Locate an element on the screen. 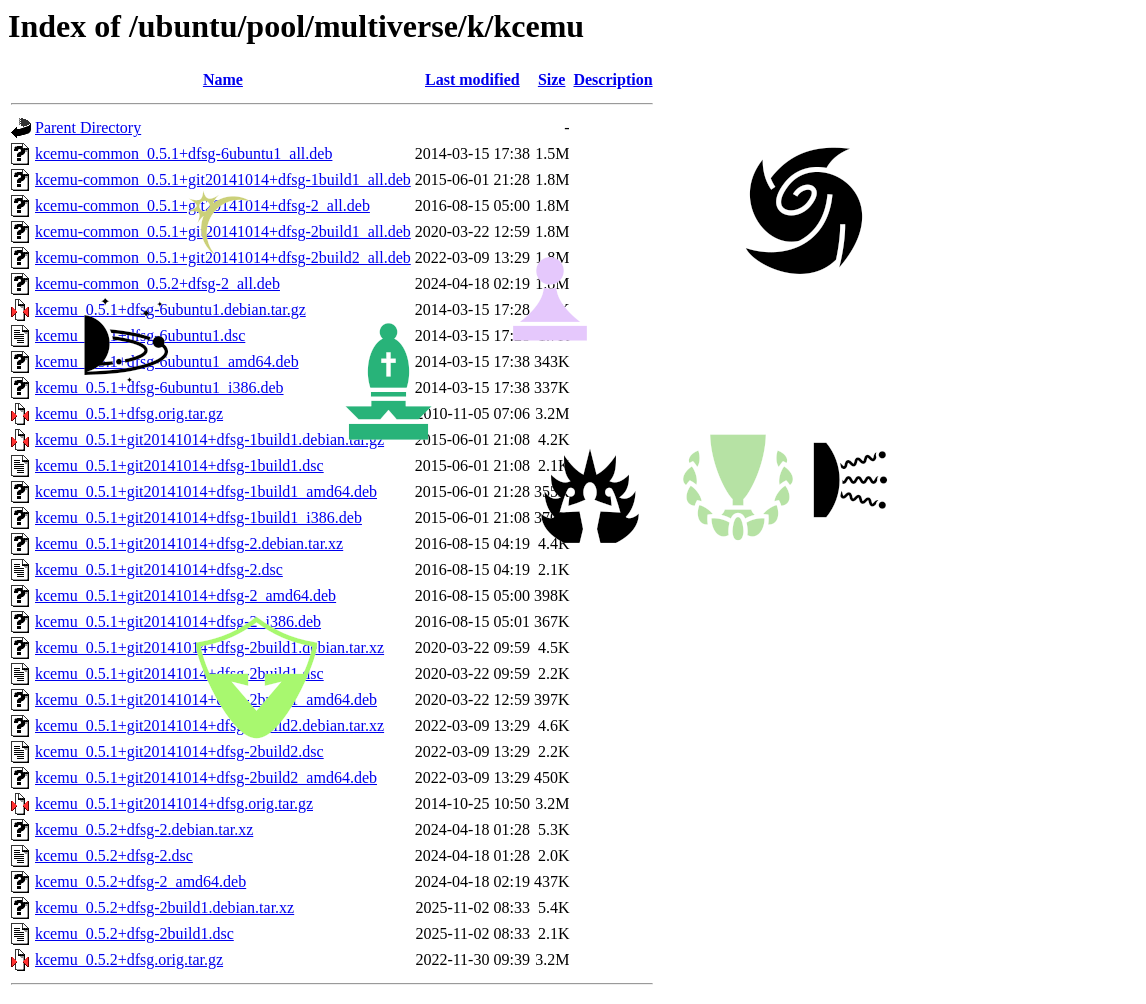 The height and width of the screenshot is (1004, 1146). indicates eclipse event or celestial phenomenon in game is located at coordinates (219, 222).